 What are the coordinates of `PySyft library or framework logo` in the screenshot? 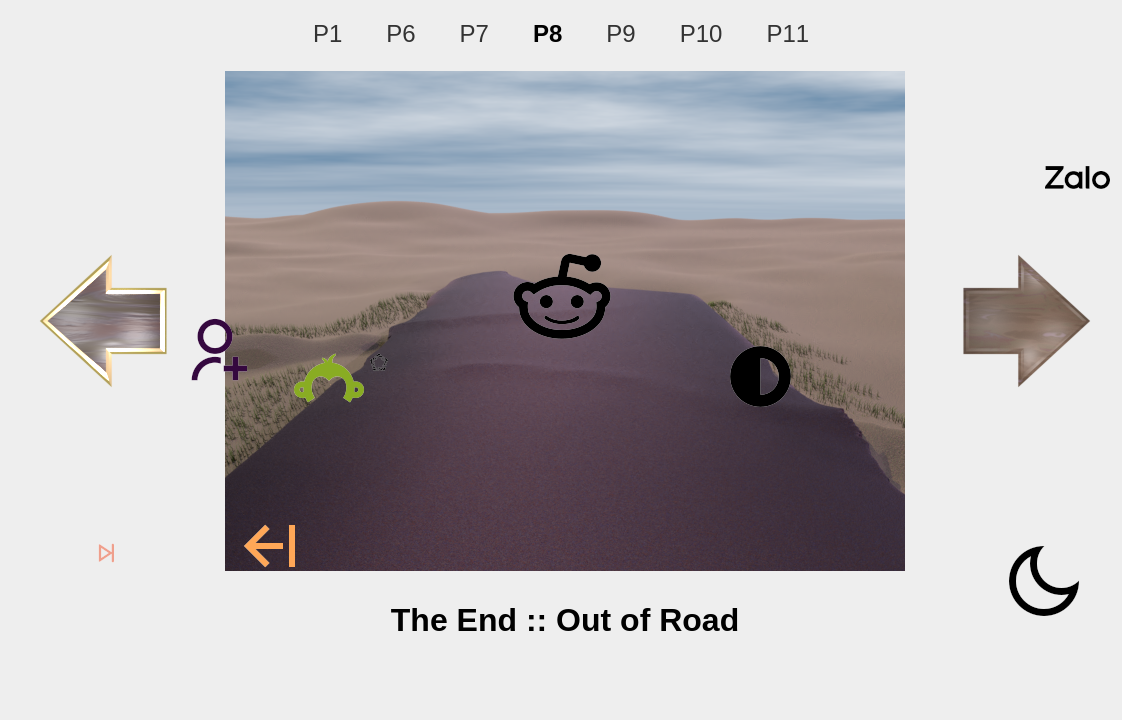 It's located at (379, 362).